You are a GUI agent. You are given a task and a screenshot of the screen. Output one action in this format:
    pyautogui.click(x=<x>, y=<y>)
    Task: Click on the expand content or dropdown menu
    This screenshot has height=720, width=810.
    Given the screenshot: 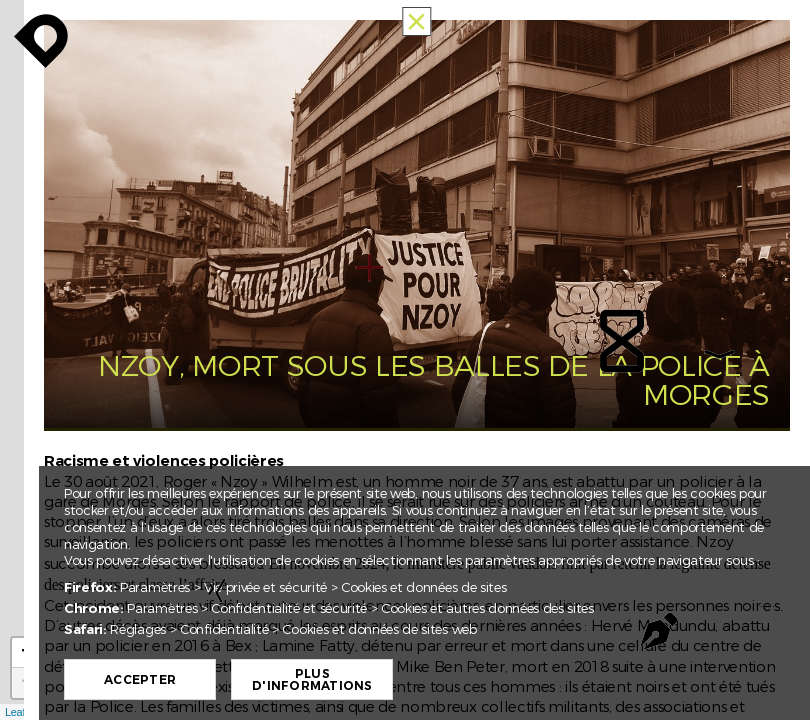 What is the action you would take?
    pyautogui.click(x=719, y=353)
    